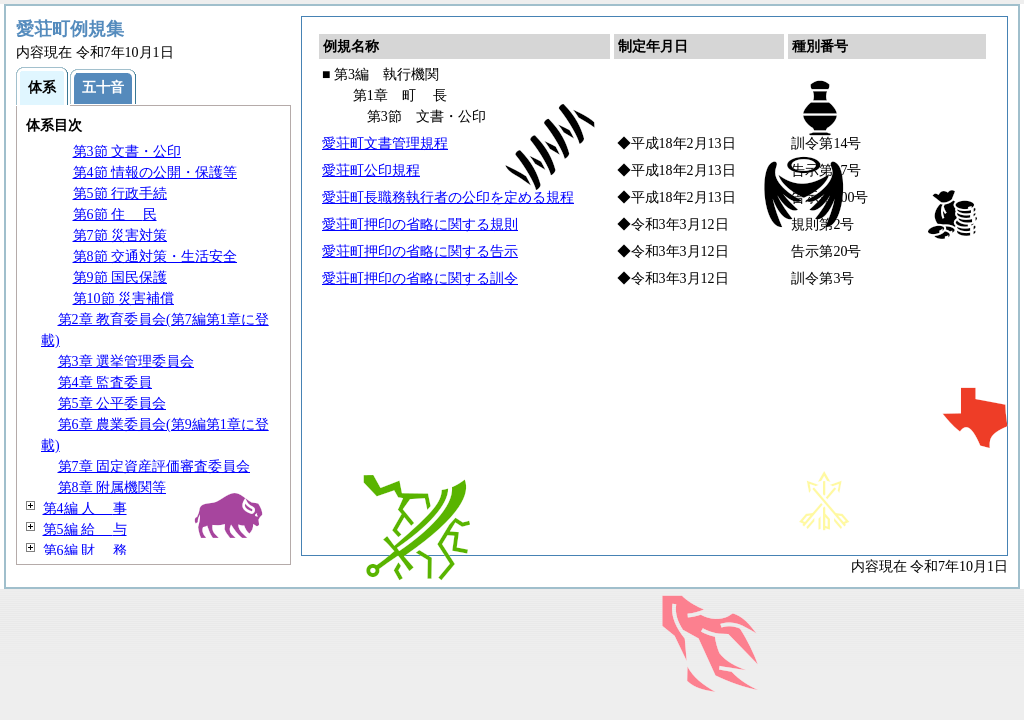 The width and height of the screenshot is (1024, 720). Describe the element at coordinates (710, 643) in the screenshot. I see `a plant root or organic growth element` at that location.